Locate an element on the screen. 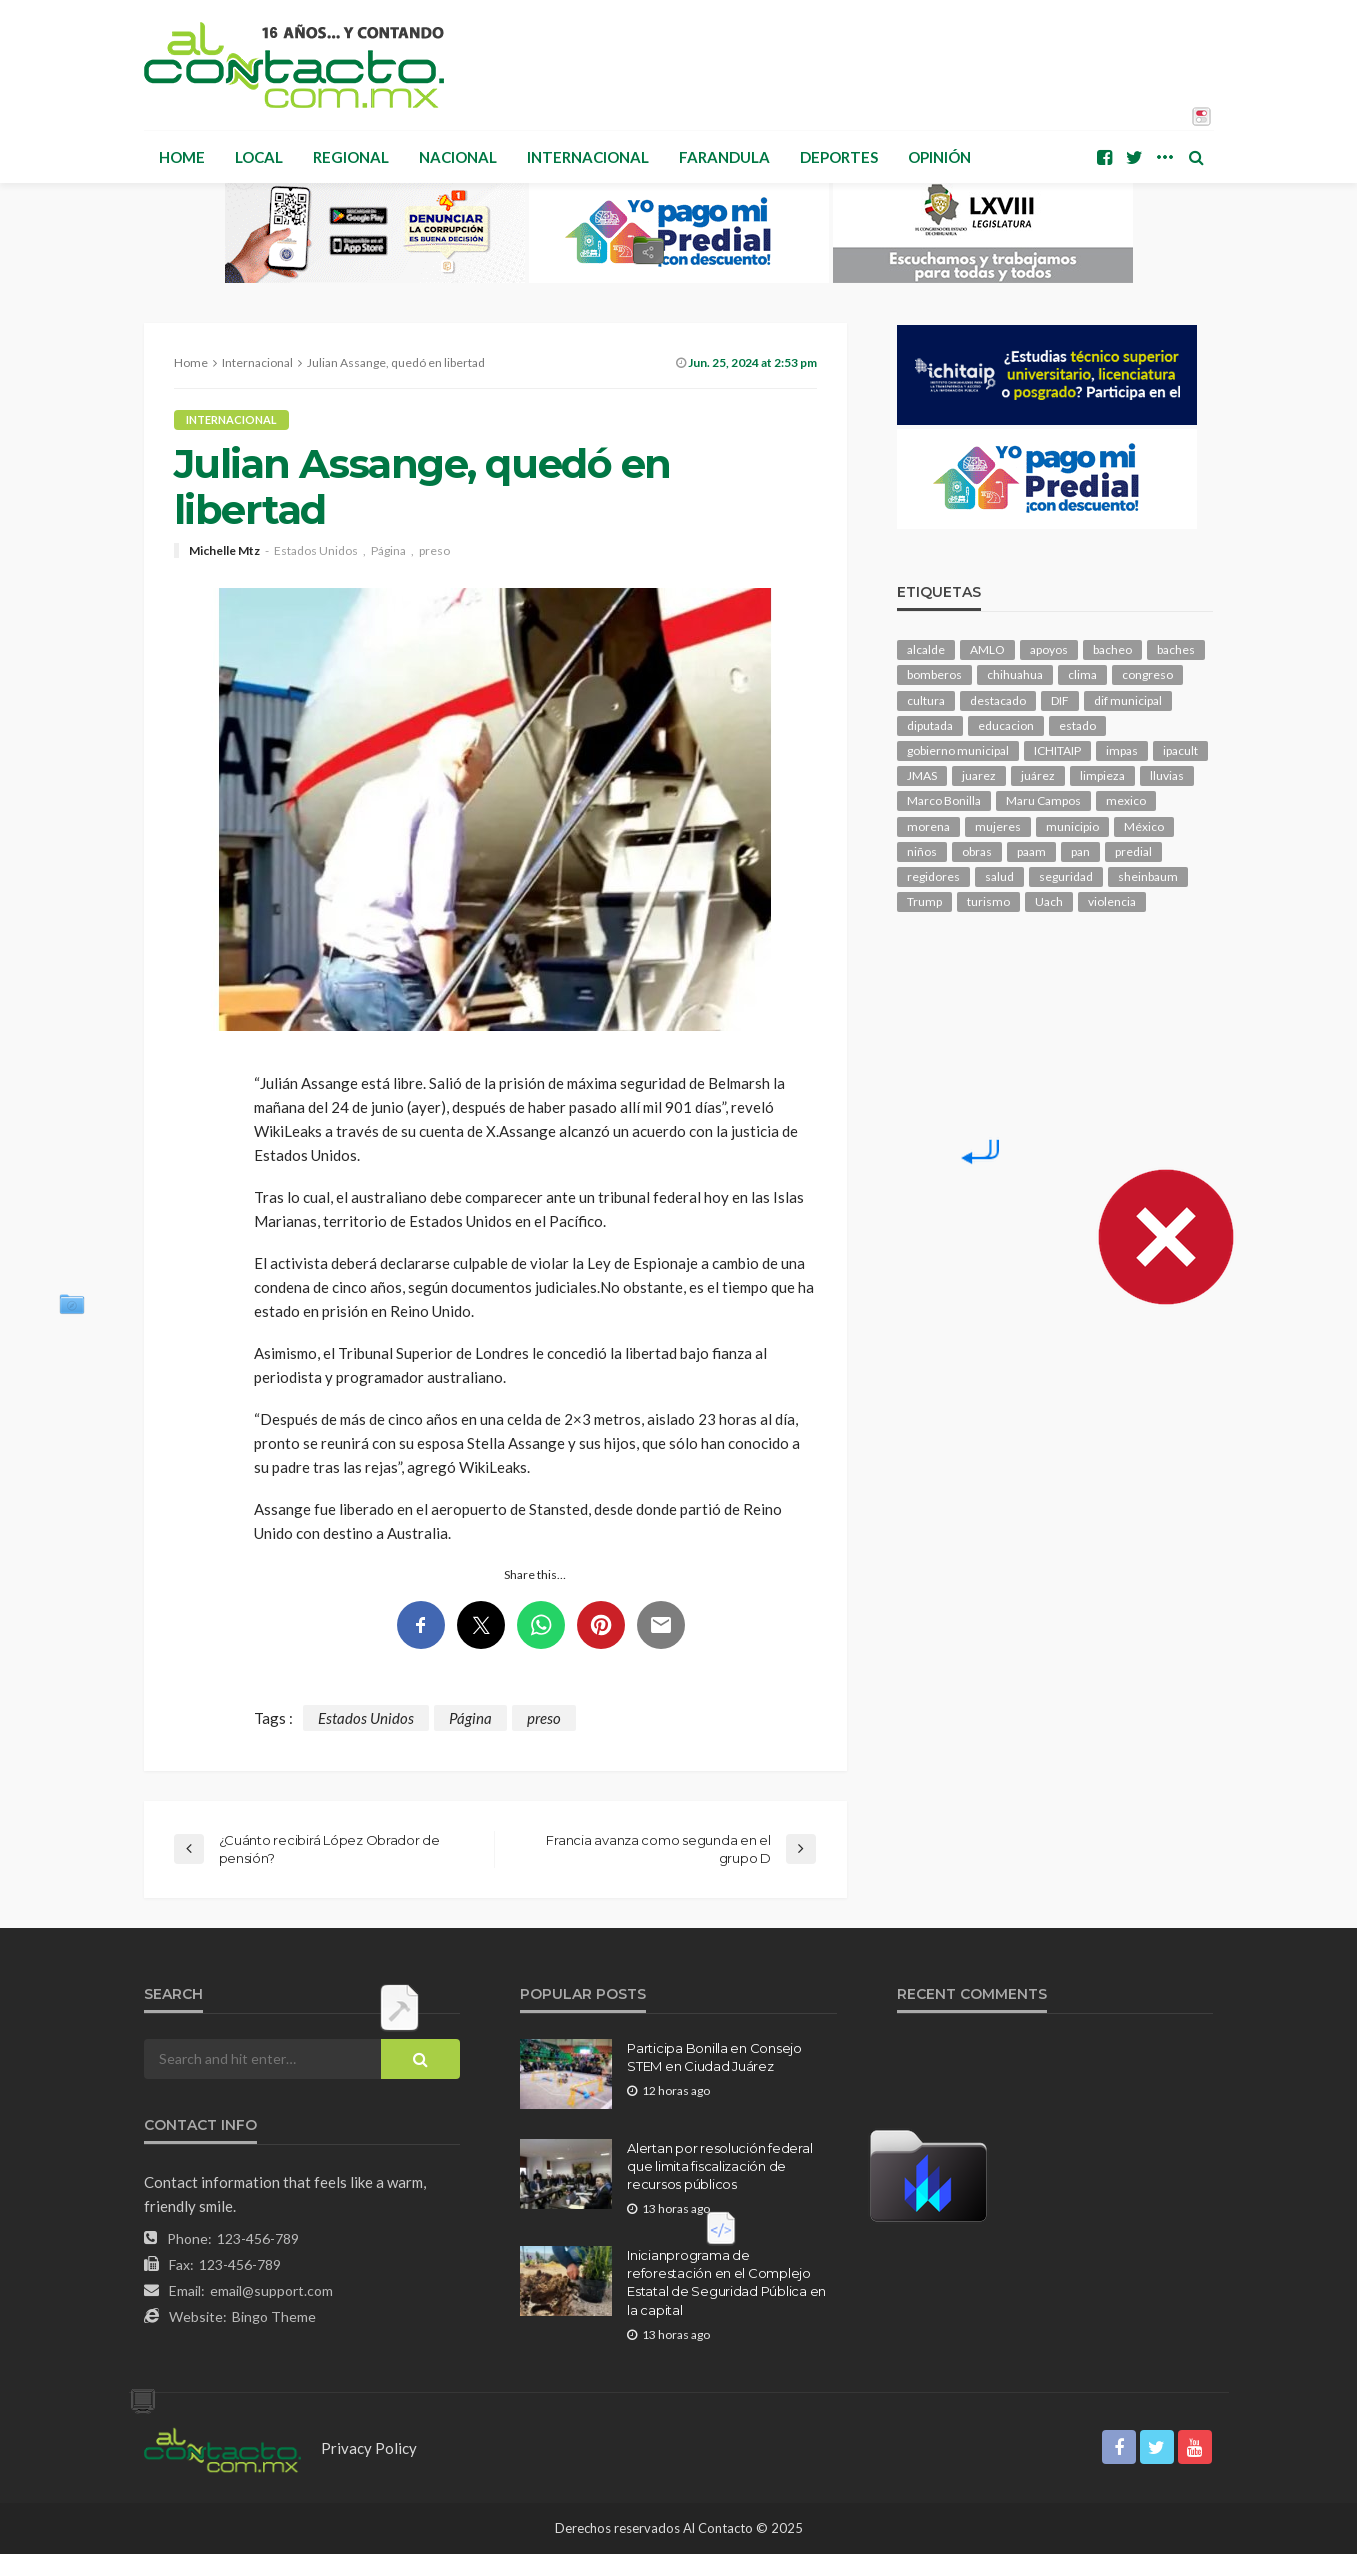  access your public shared folder is located at coordinates (648, 249).